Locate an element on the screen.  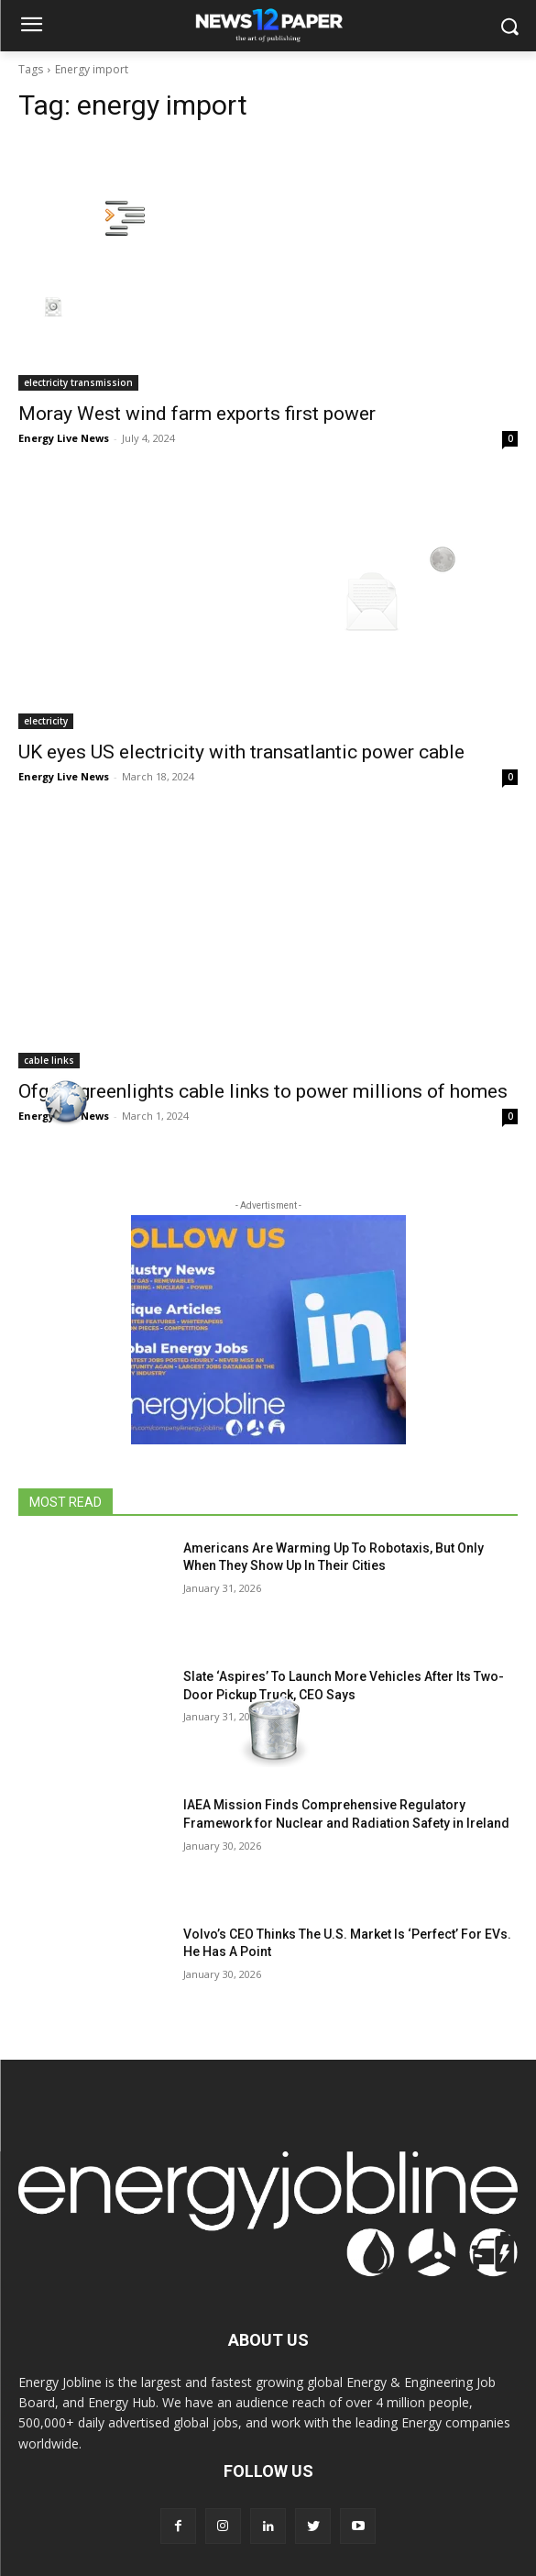
indicates clear weather conditions at night is located at coordinates (443, 559).